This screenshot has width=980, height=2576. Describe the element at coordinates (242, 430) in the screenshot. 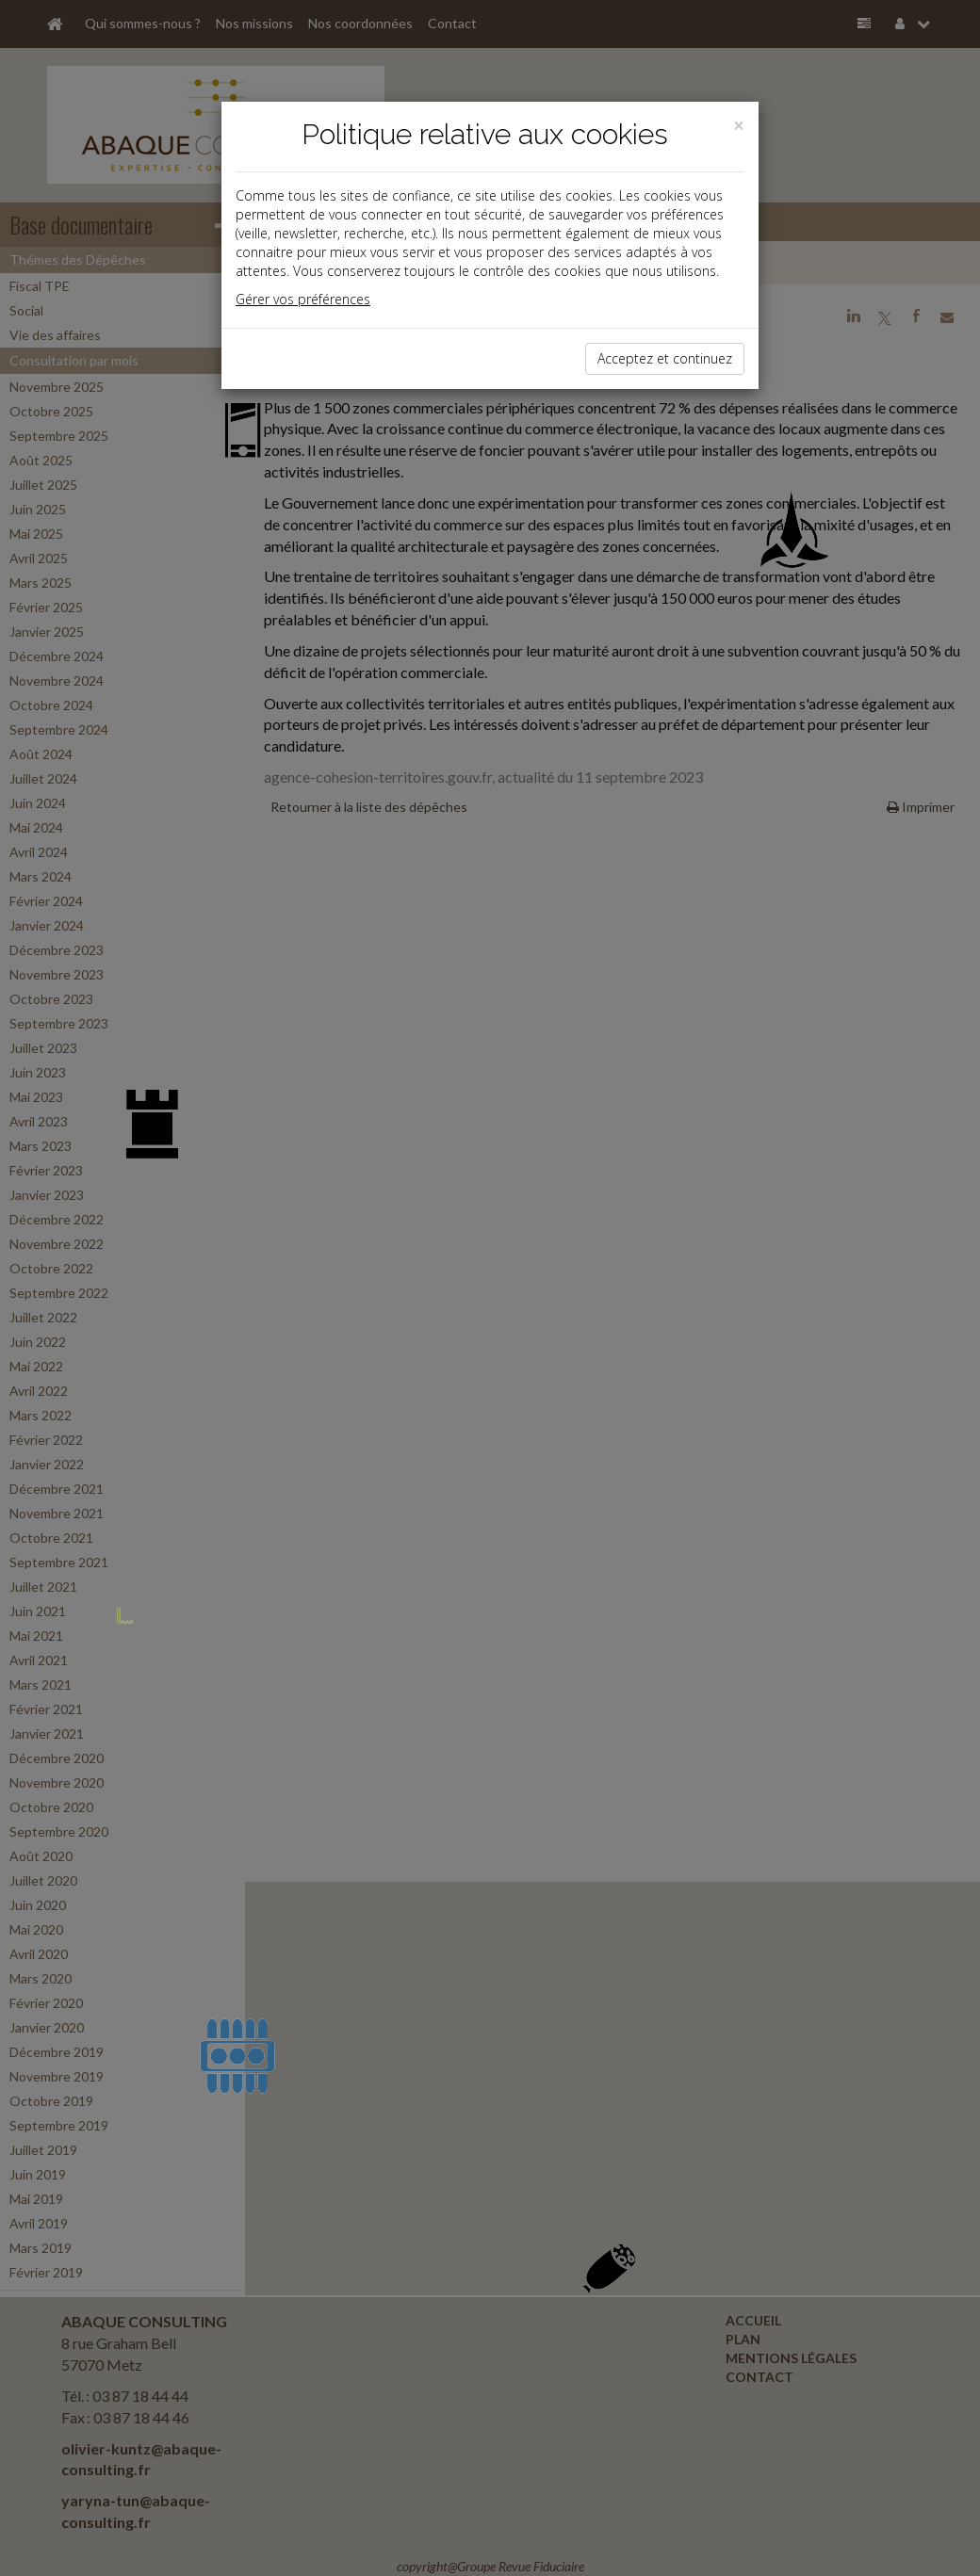

I see `execute or delete an item permanently` at that location.